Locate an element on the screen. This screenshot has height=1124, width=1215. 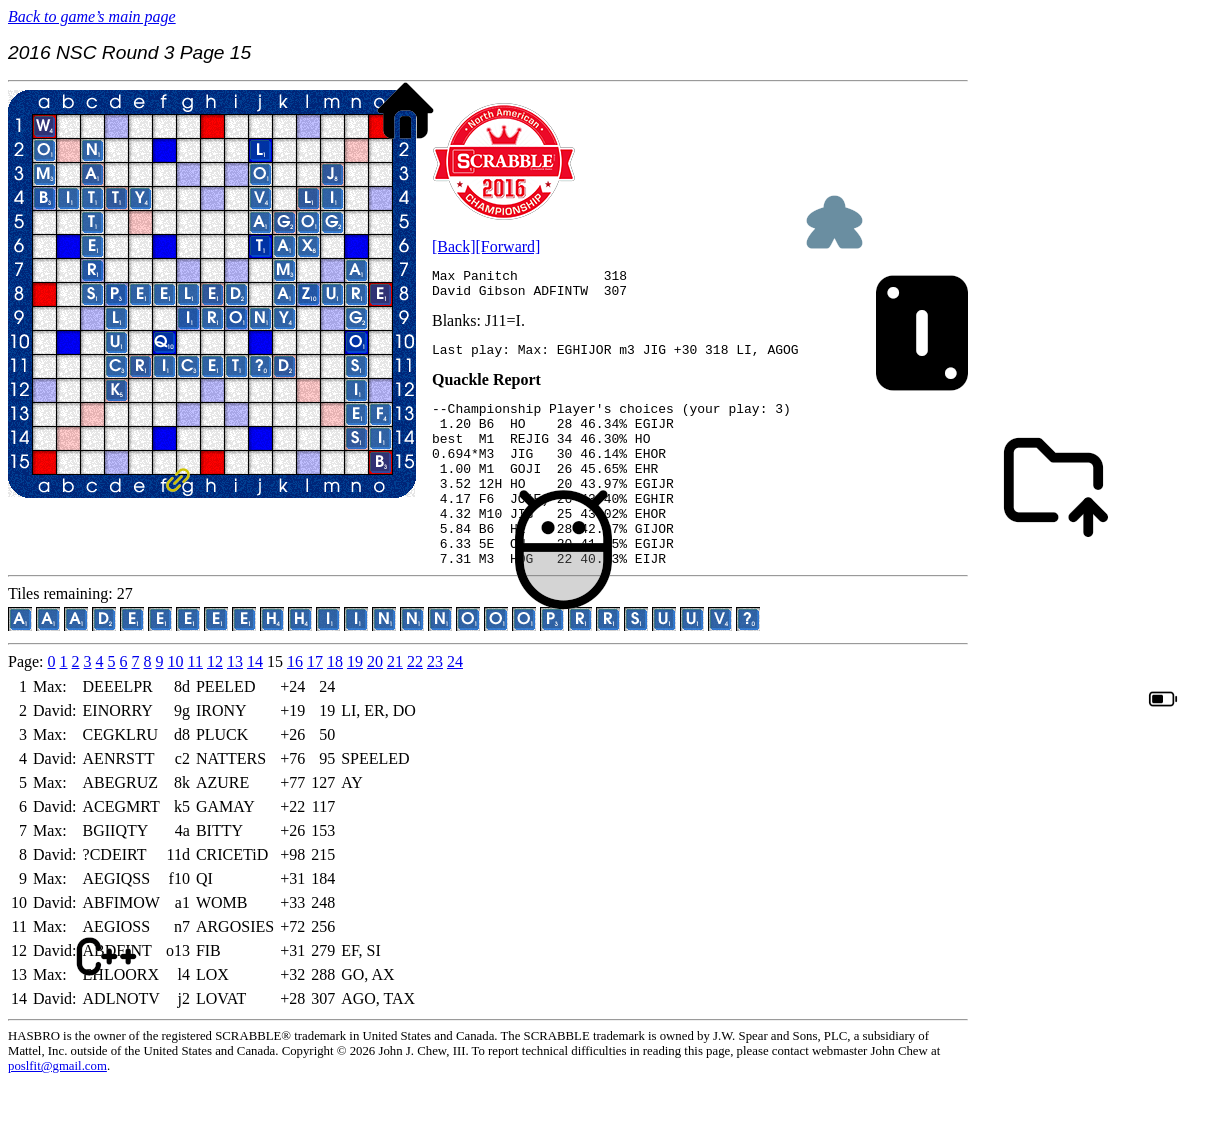
access board game or tabletop gaming features is located at coordinates (834, 223).